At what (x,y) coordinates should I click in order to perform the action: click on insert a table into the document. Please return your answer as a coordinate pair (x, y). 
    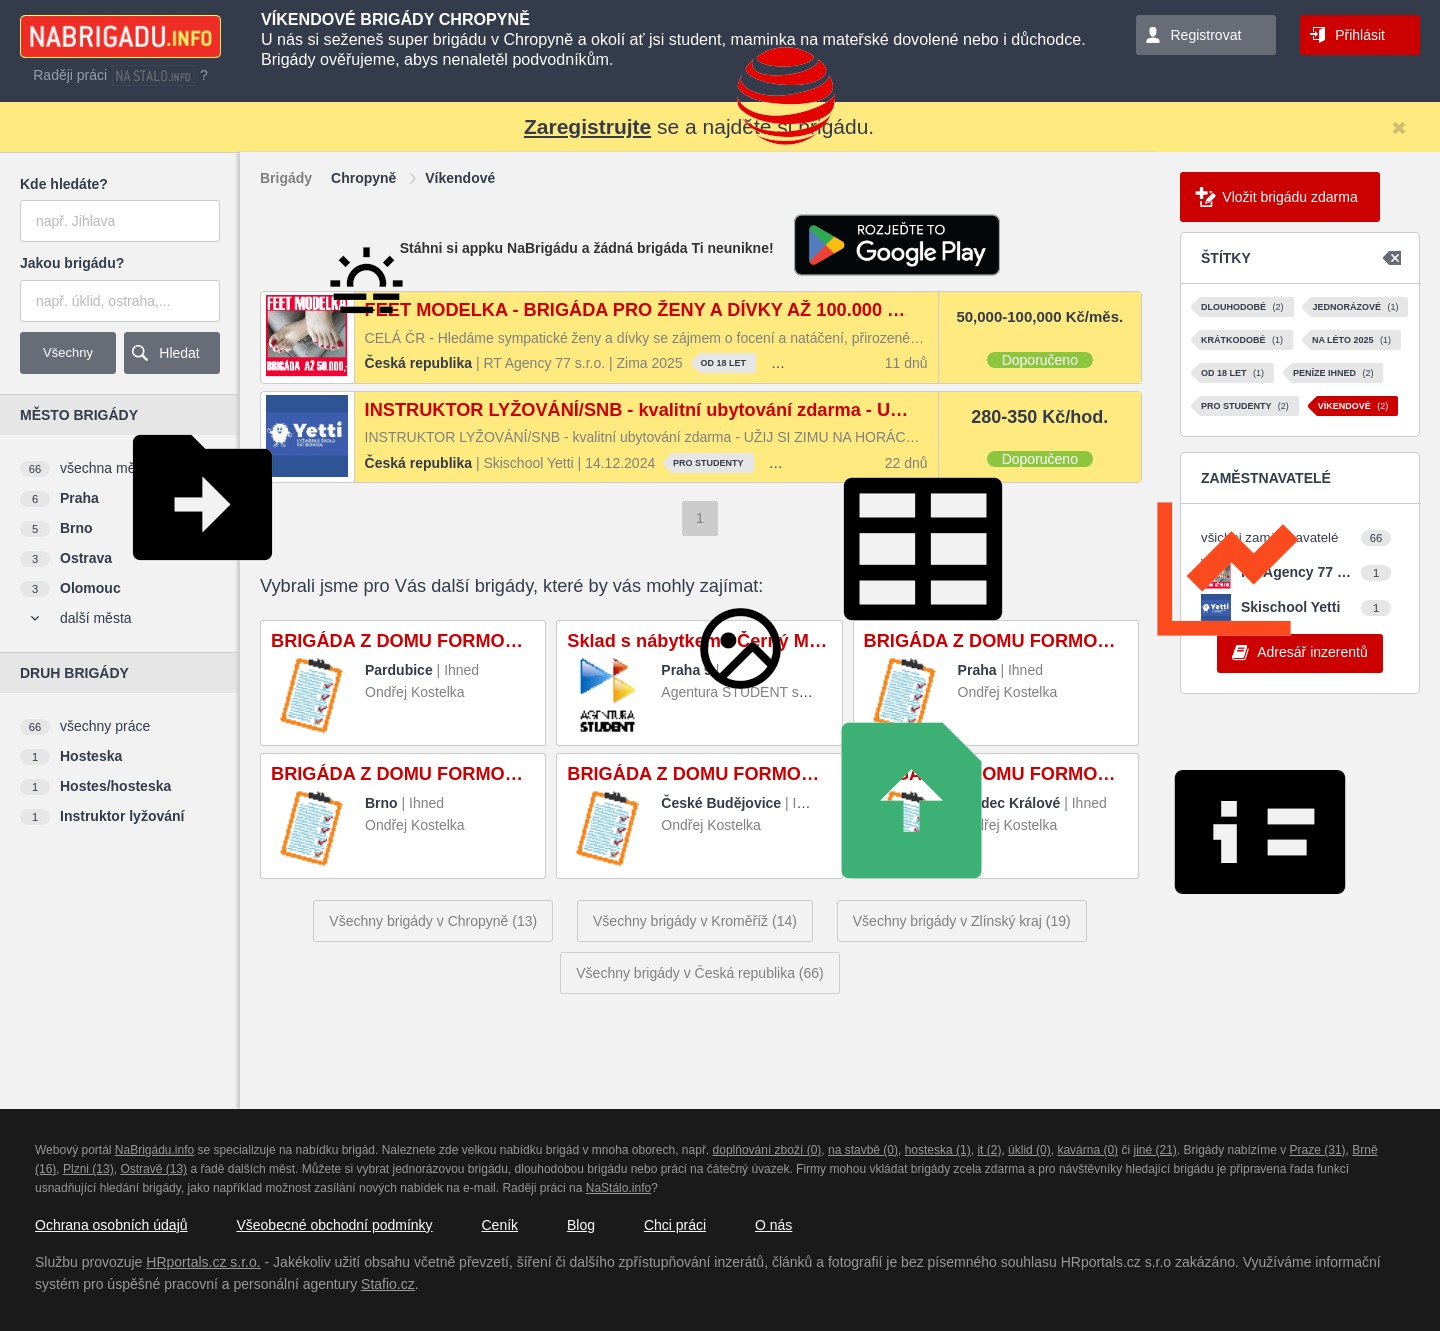
    Looking at the image, I should click on (923, 549).